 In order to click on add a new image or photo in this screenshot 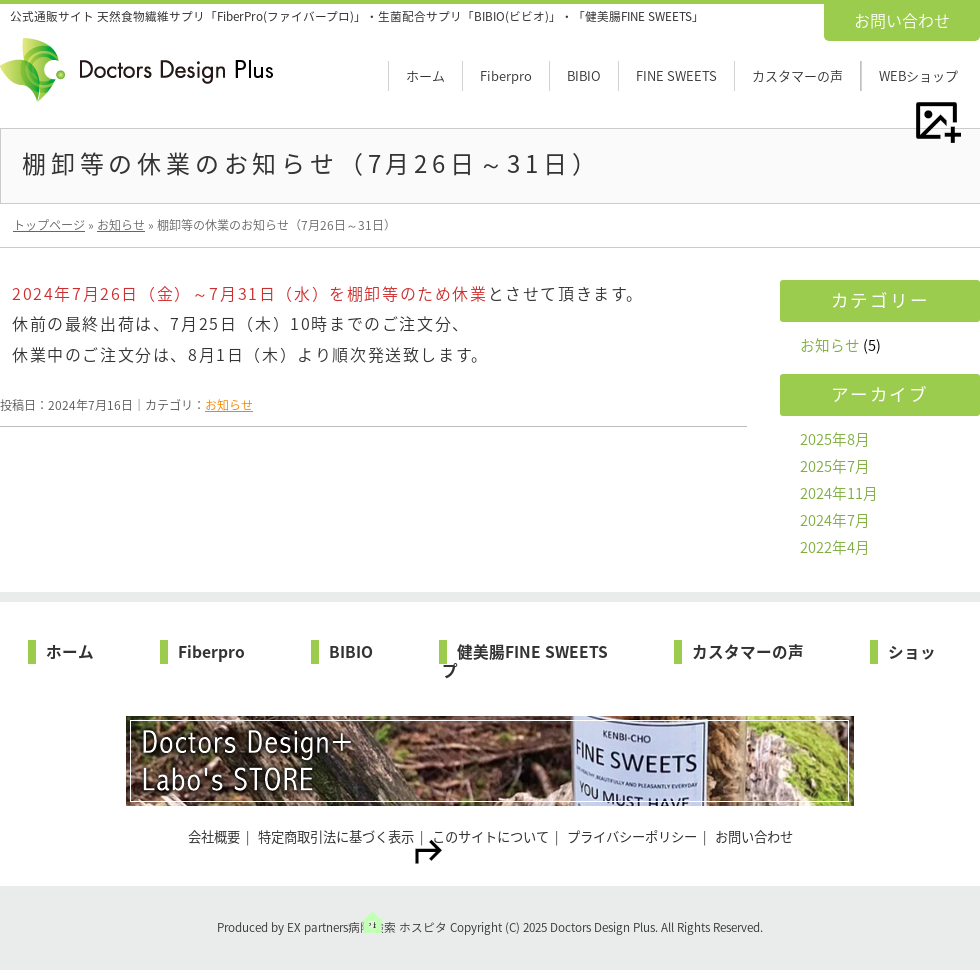, I will do `click(936, 120)`.